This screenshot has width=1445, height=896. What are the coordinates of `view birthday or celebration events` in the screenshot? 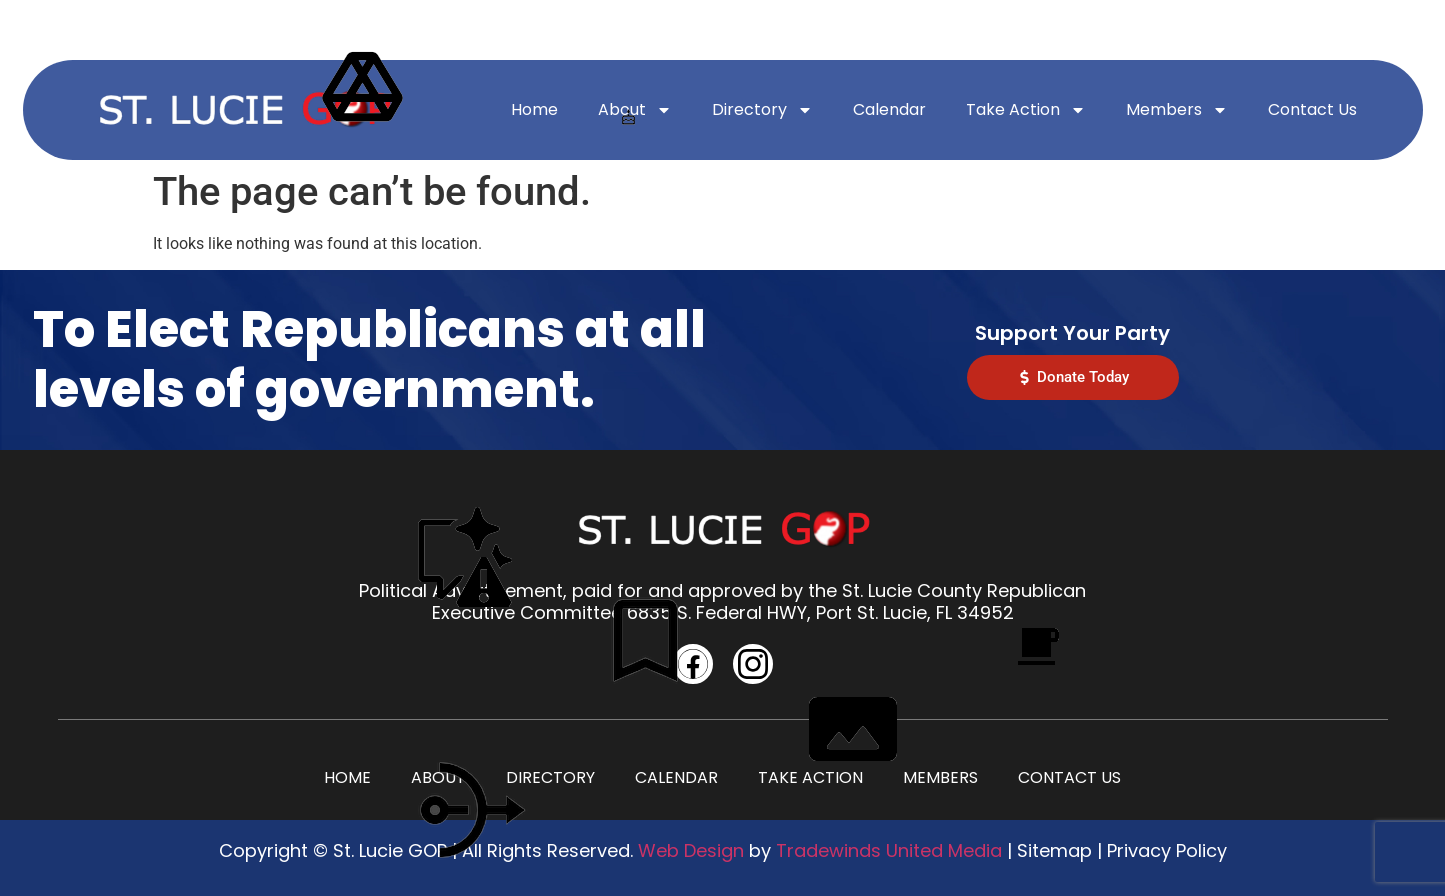 It's located at (628, 117).